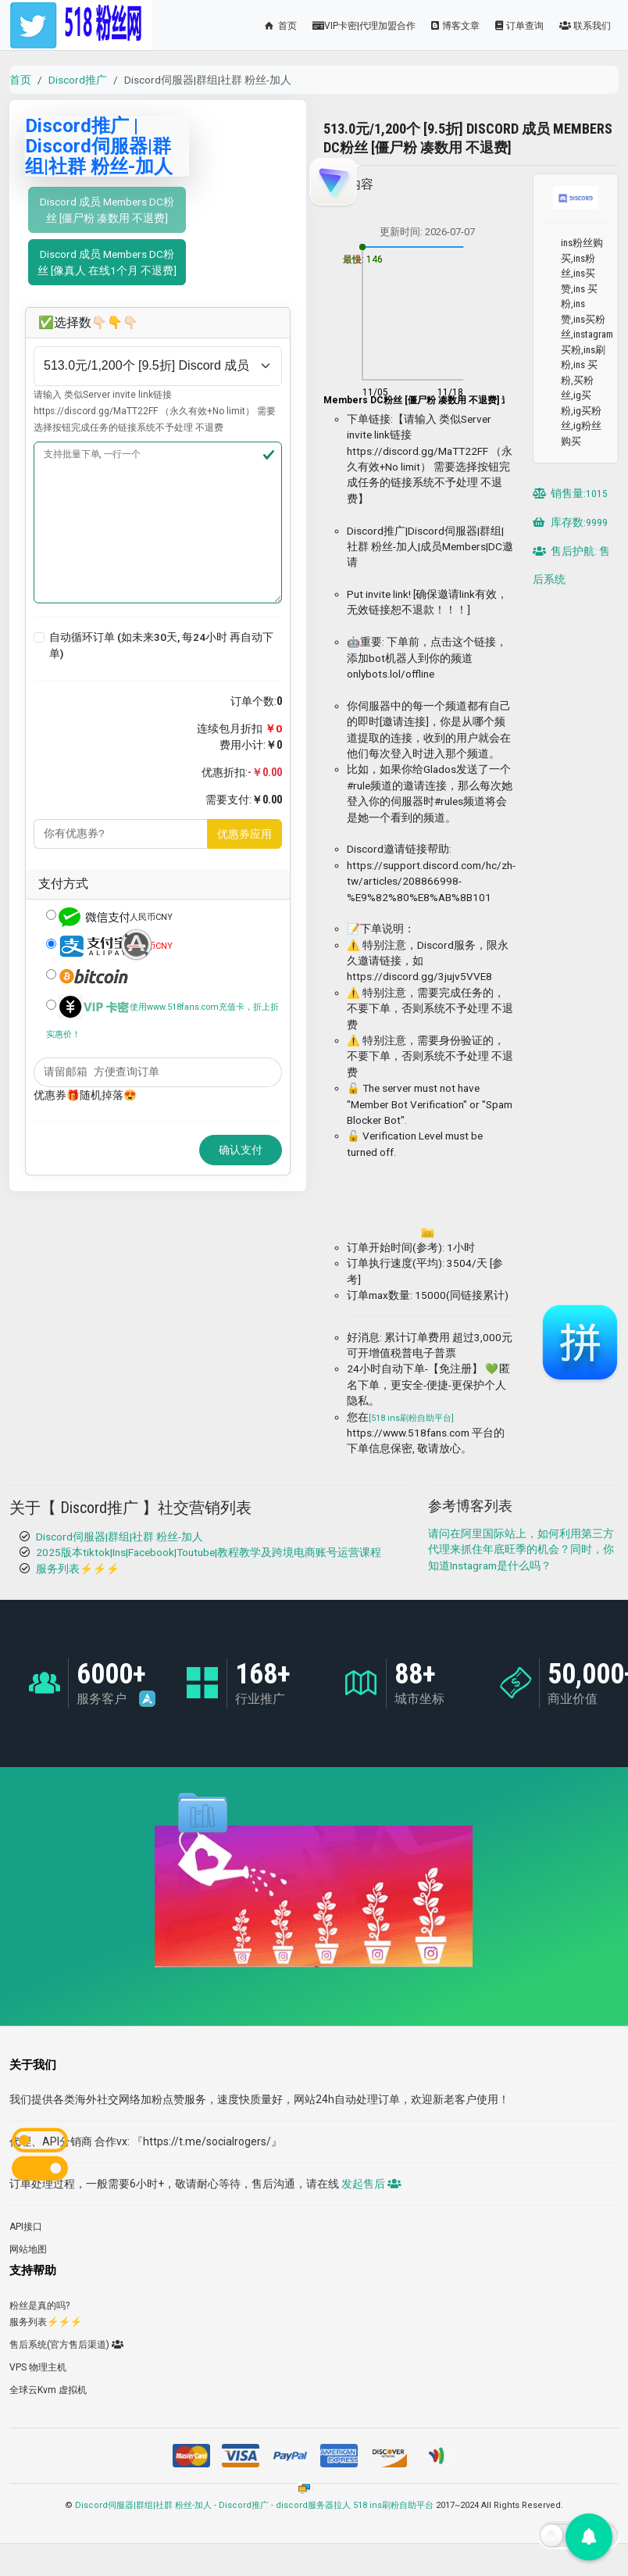 The height and width of the screenshot is (2576, 628). Describe the element at coordinates (147, 1698) in the screenshot. I see `launch the artix linux application` at that location.